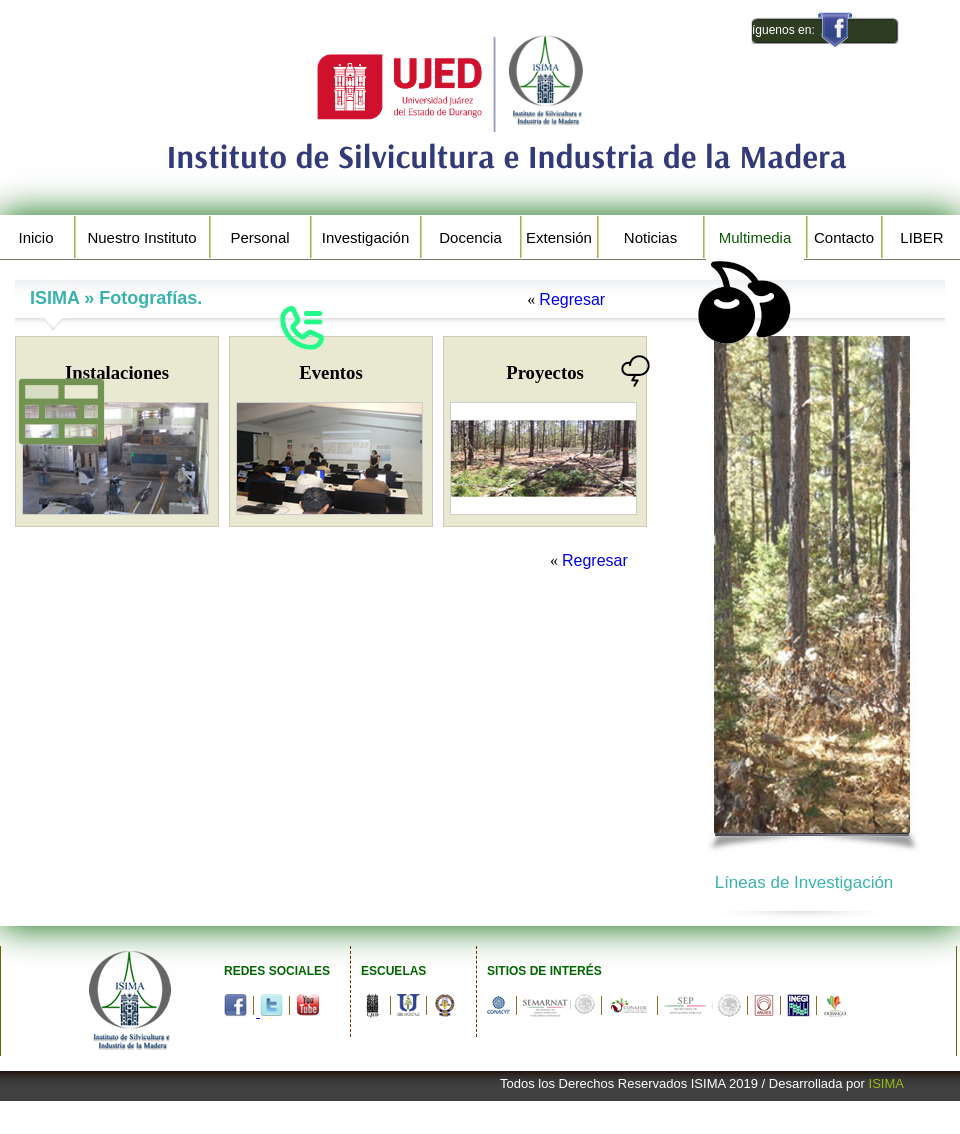 This screenshot has width=960, height=1134. Describe the element at coordinates (742, 302) in the screenshot. I see `indicates fruit or food category` at that location.